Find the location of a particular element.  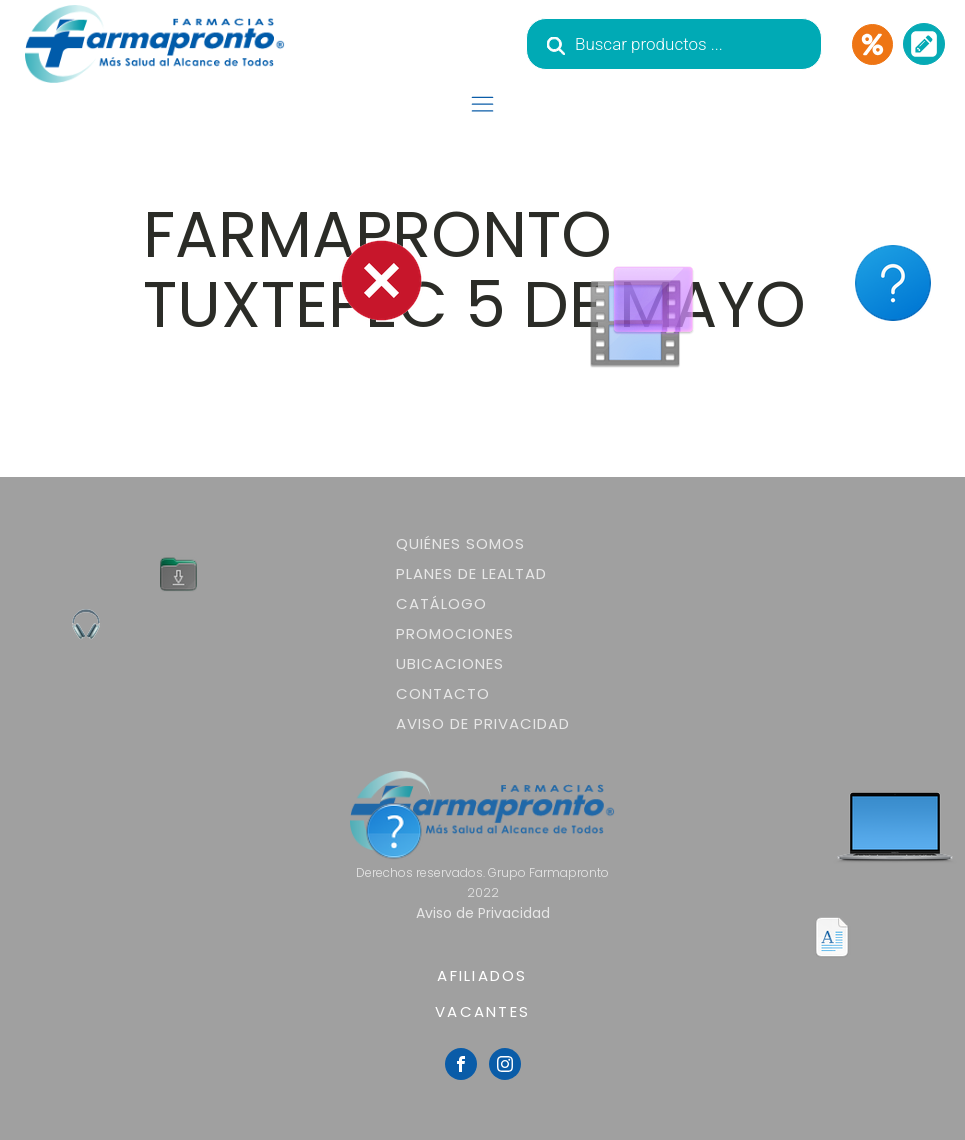

open a word processing document is located at coordinates (832, 937).